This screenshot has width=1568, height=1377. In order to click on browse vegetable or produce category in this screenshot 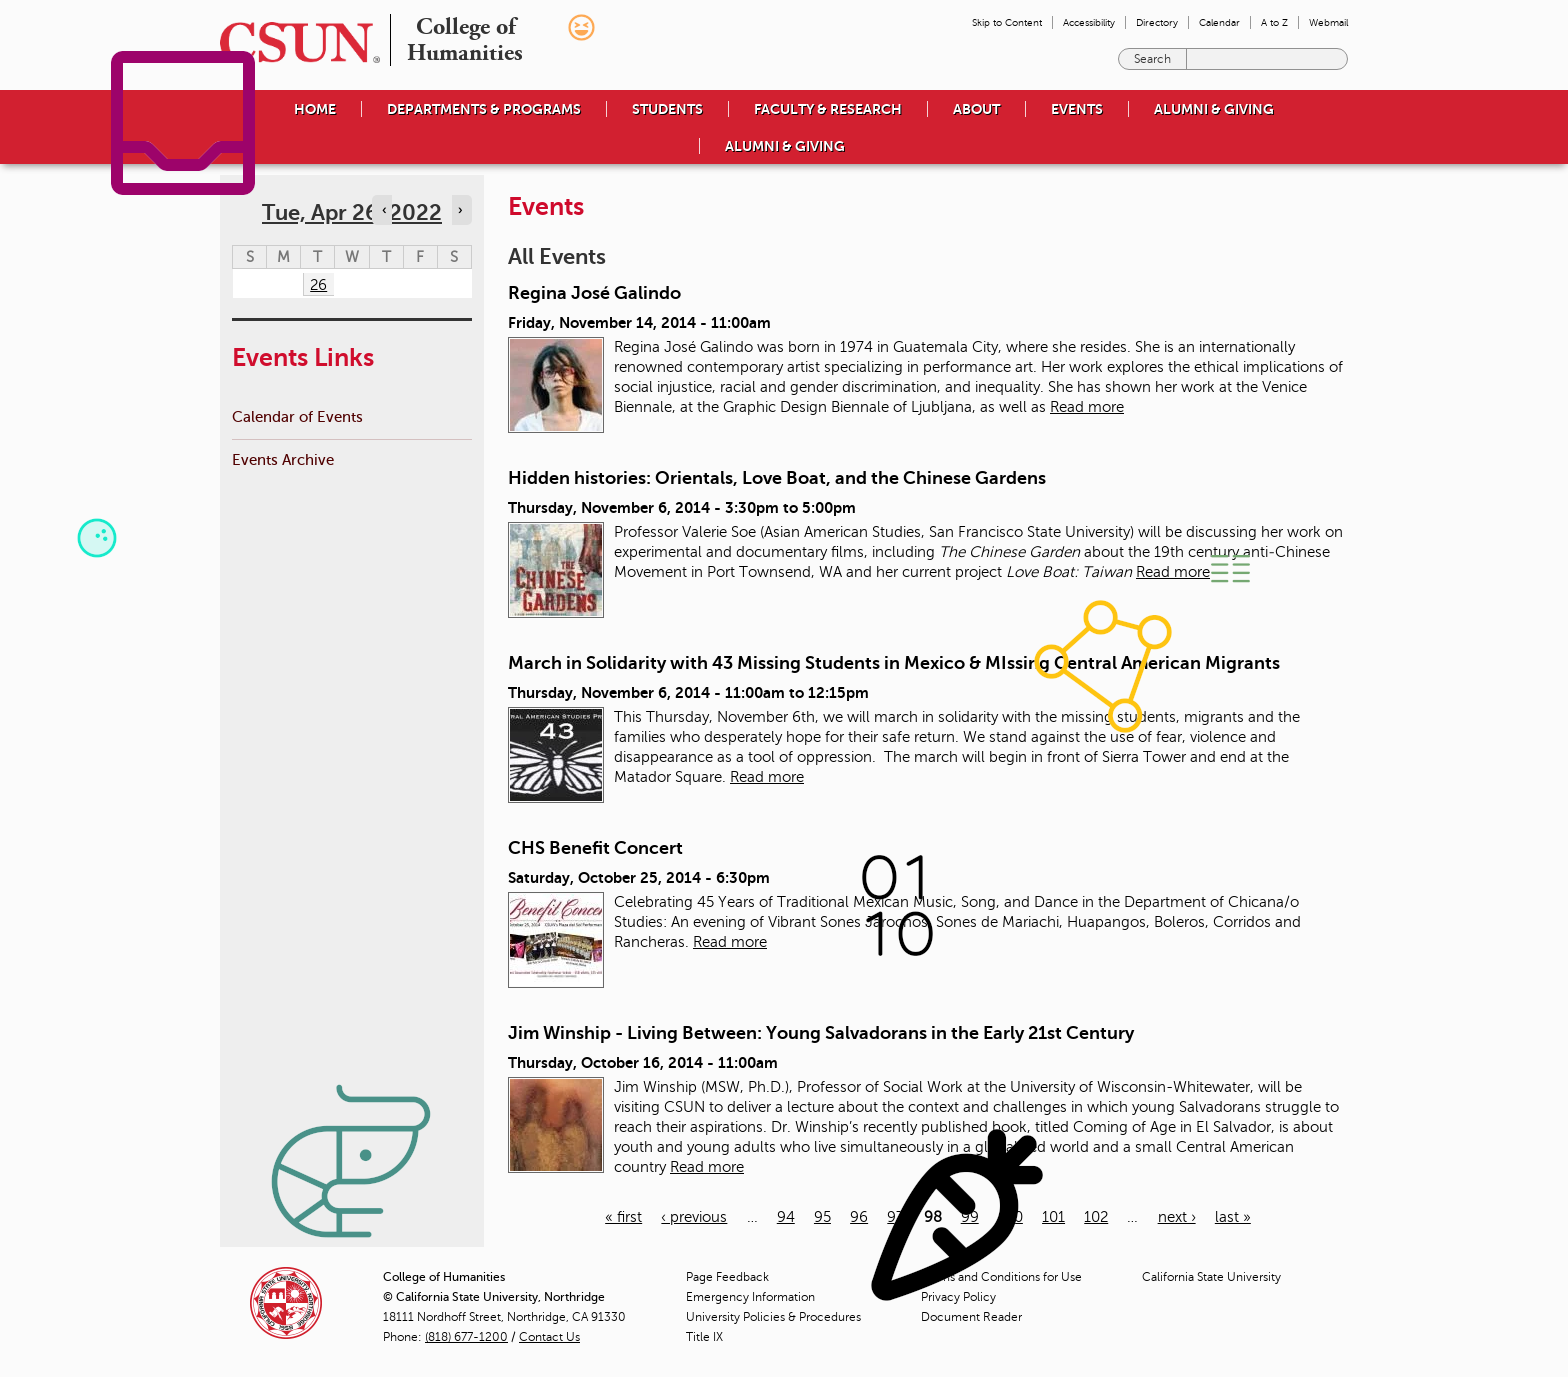, I will do `click(954, 1218)`.